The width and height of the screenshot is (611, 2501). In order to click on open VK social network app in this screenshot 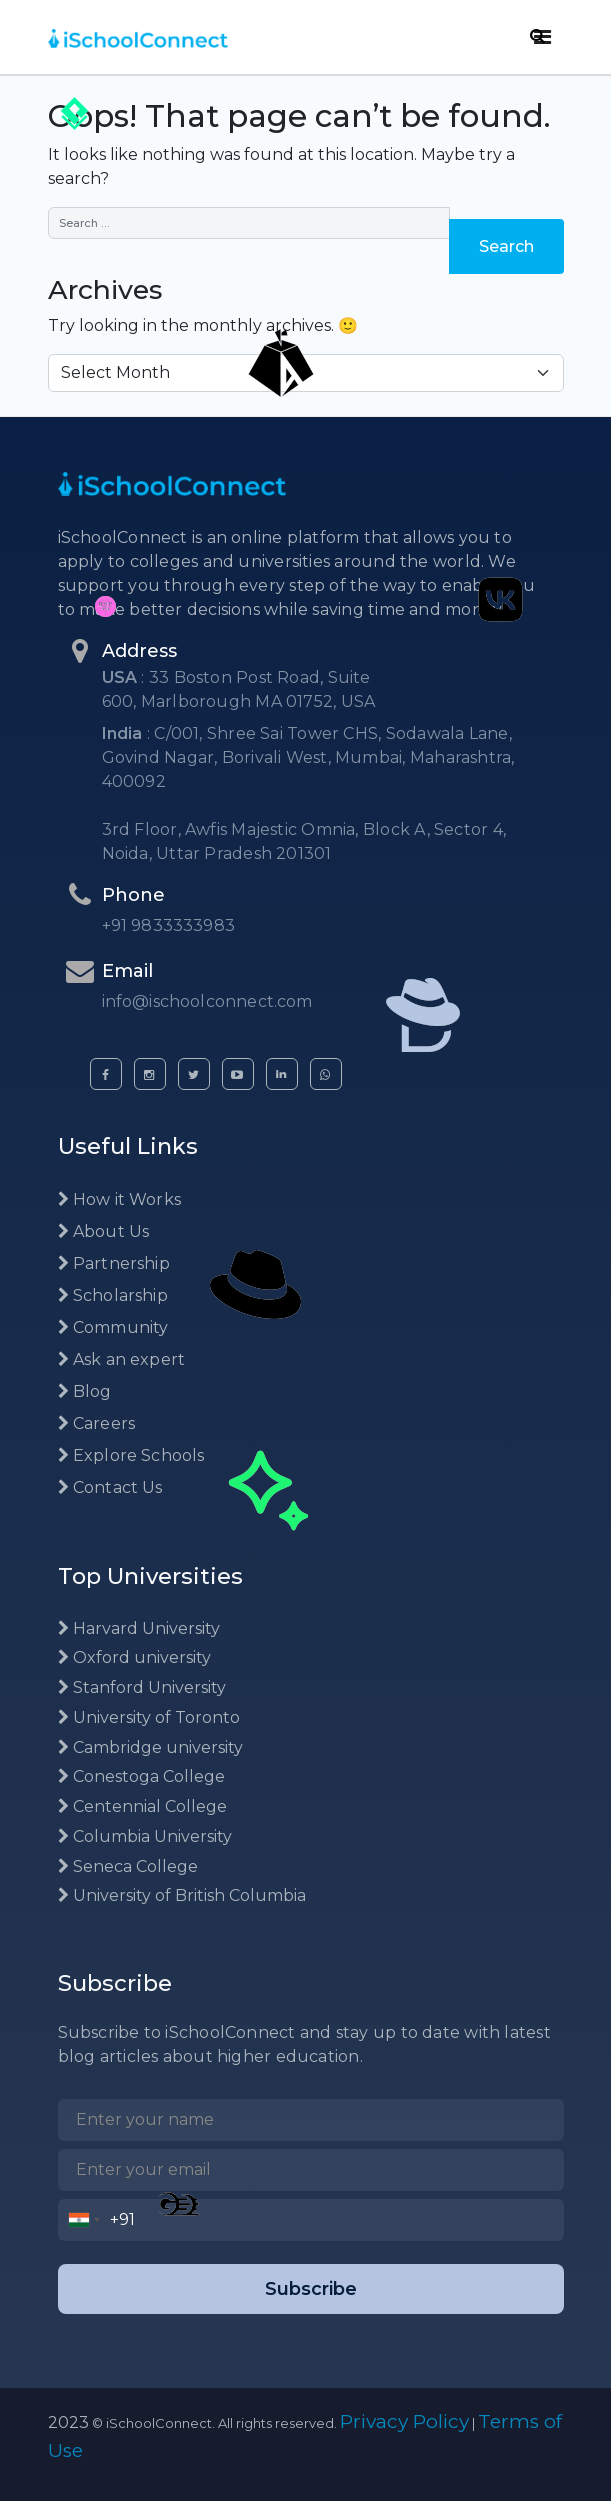, I will do `click(500, 599)`.